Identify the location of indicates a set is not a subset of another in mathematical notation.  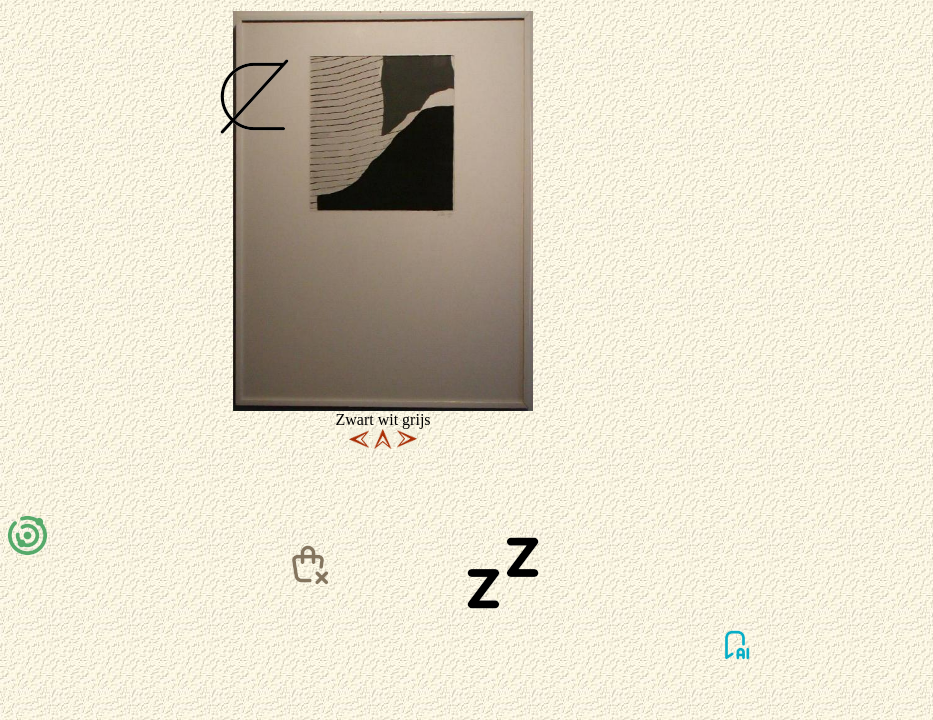
(254, 96).